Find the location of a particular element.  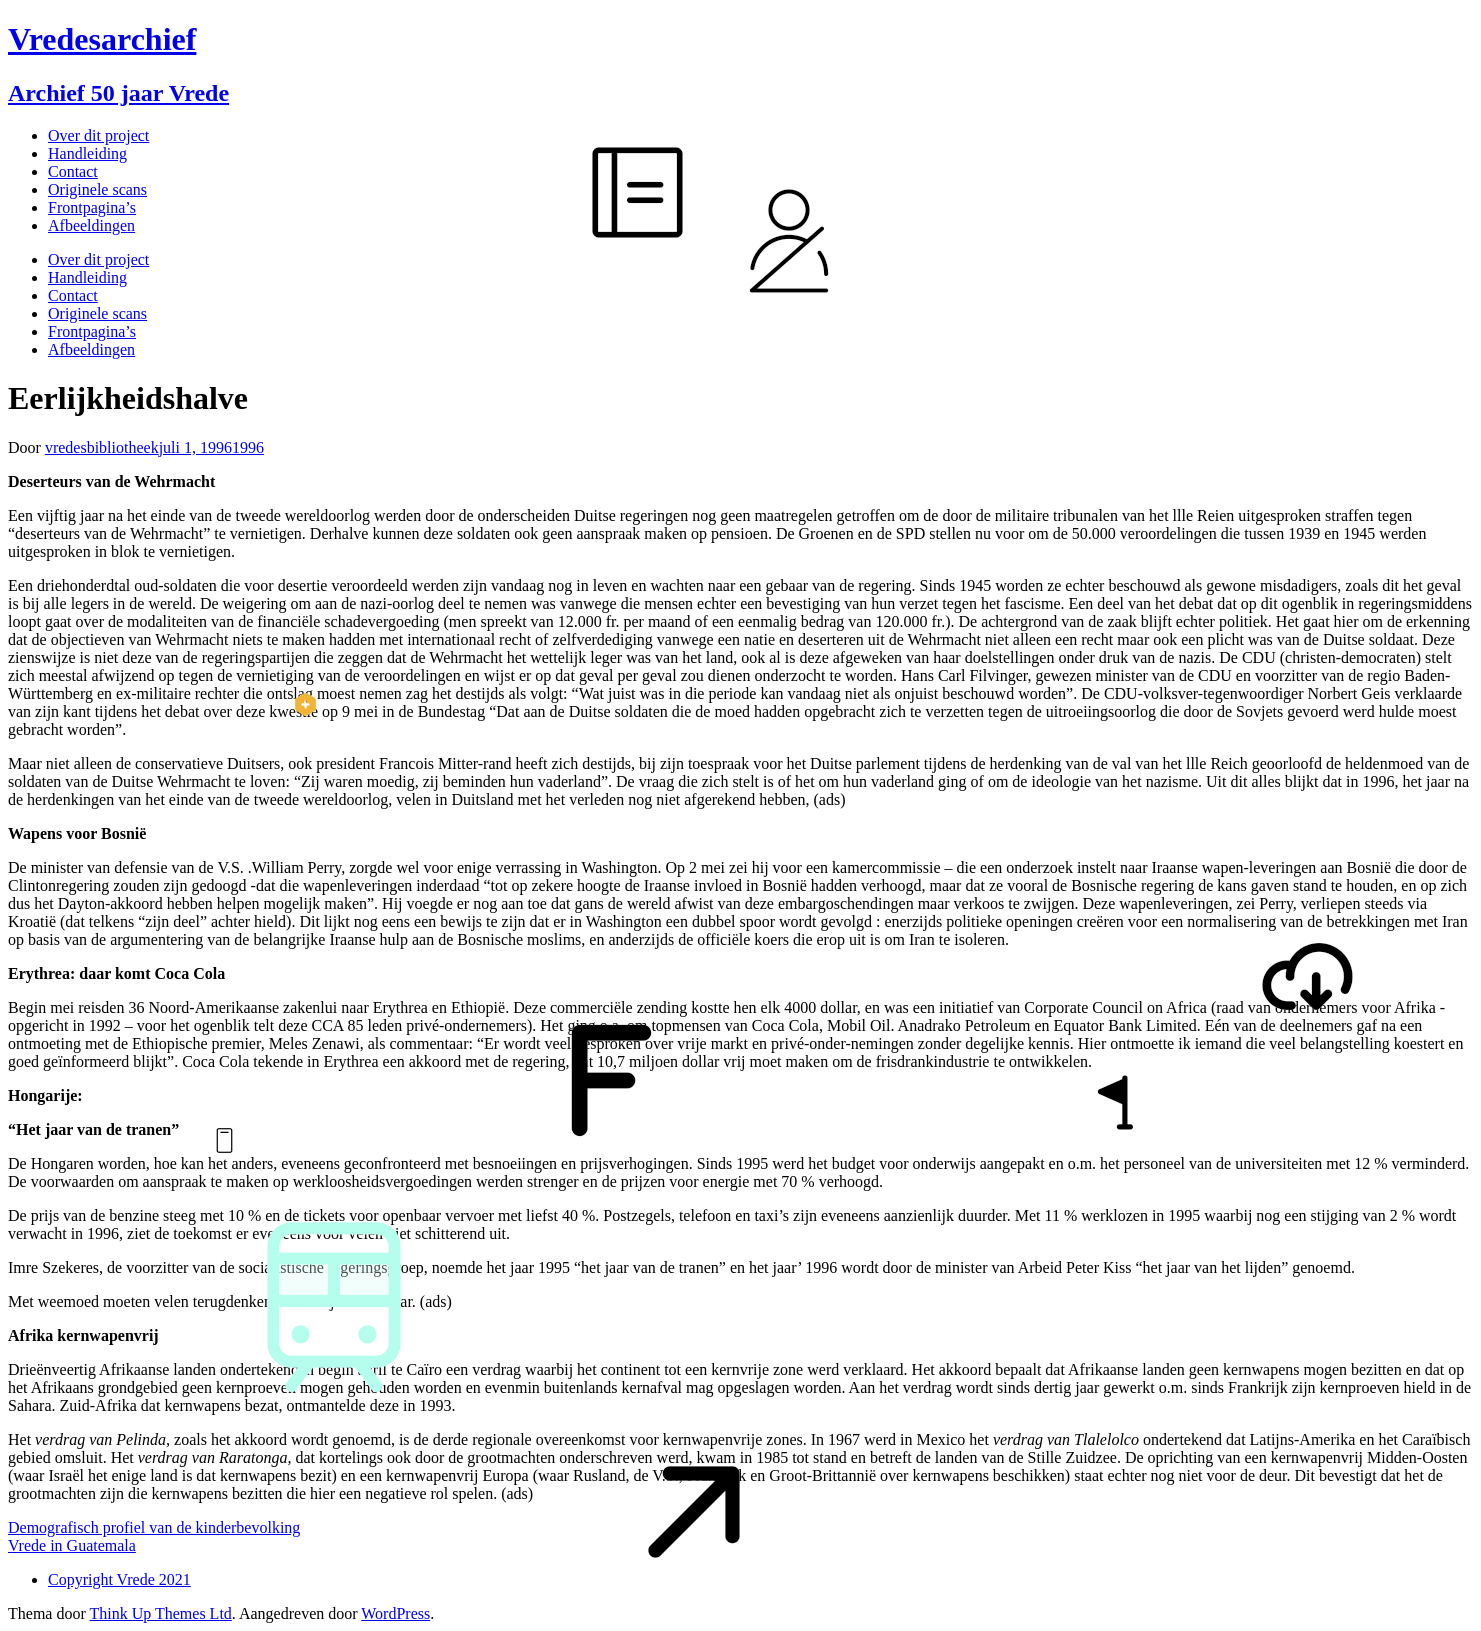

access train schedules or rail services is located at coordinates (334, 1301).